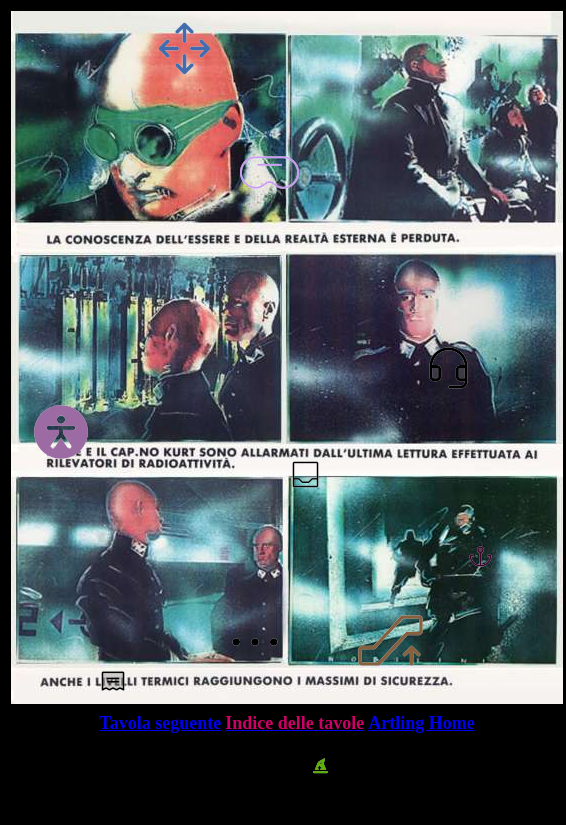 Image resolution: width=566 pixels, height=825 pixels. What do you see at coordinates (269, 172) in the screenshot?
I see `access virtual reality or AR settings` at bounding box center [269, 172].